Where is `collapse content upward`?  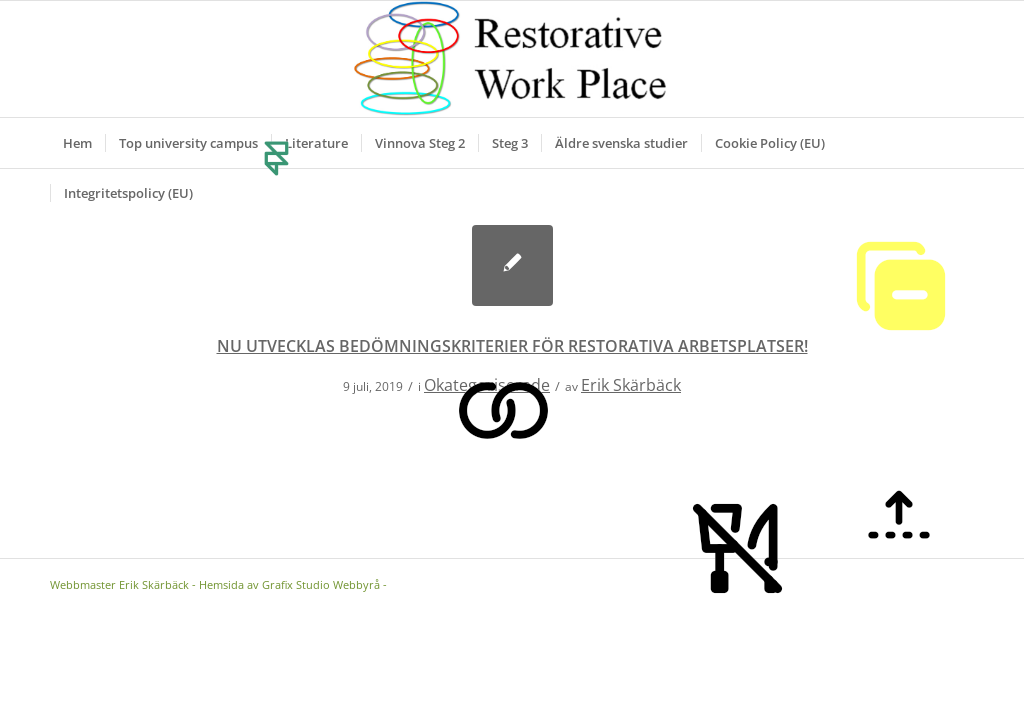
collapse content upward is located at coordinates (899, 518).